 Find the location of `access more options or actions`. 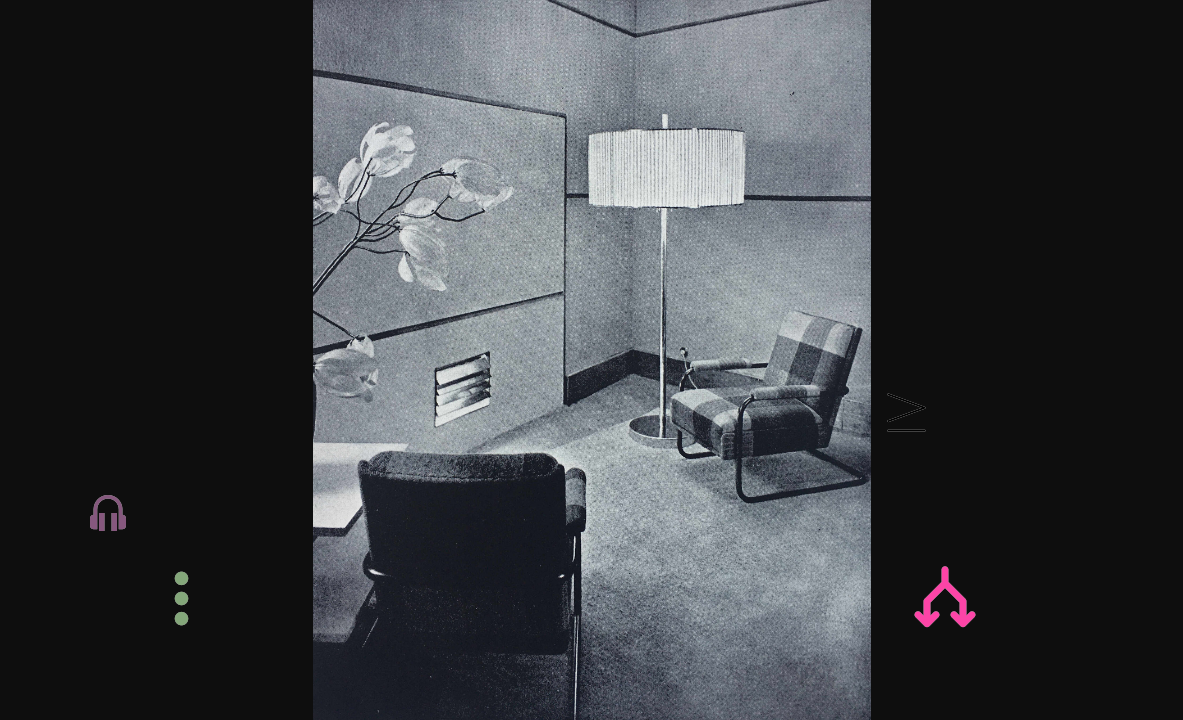

access more options or actions is located at coordinates (181, 598).